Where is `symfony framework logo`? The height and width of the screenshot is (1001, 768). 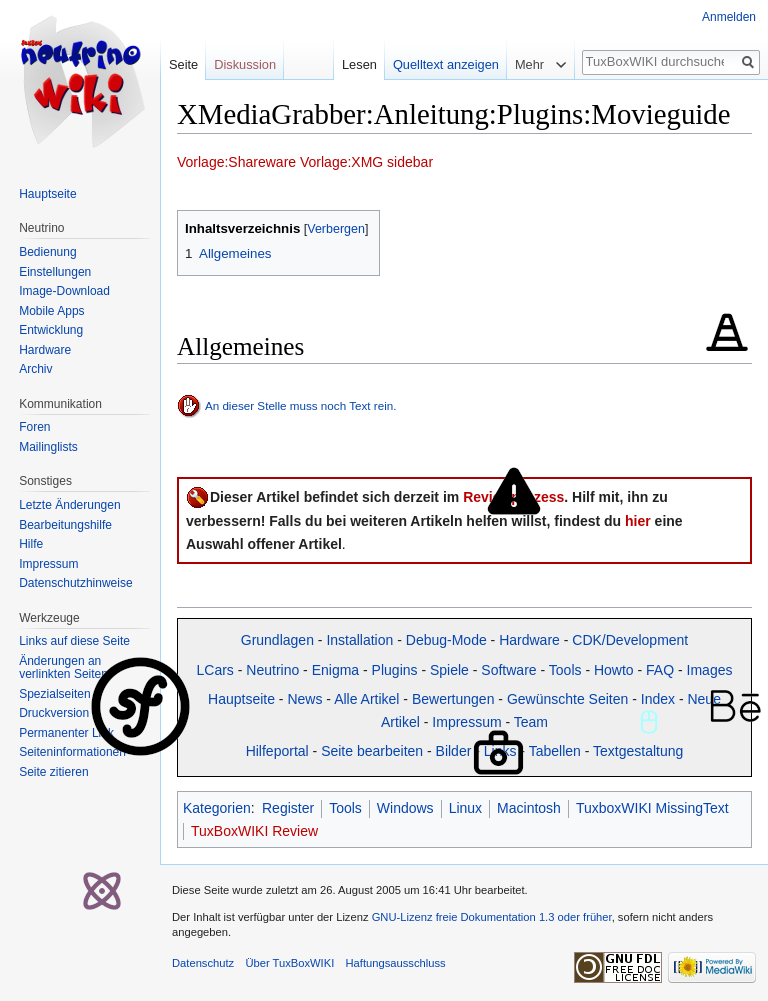 symfony framework logo is located at coordinates (140, 706).